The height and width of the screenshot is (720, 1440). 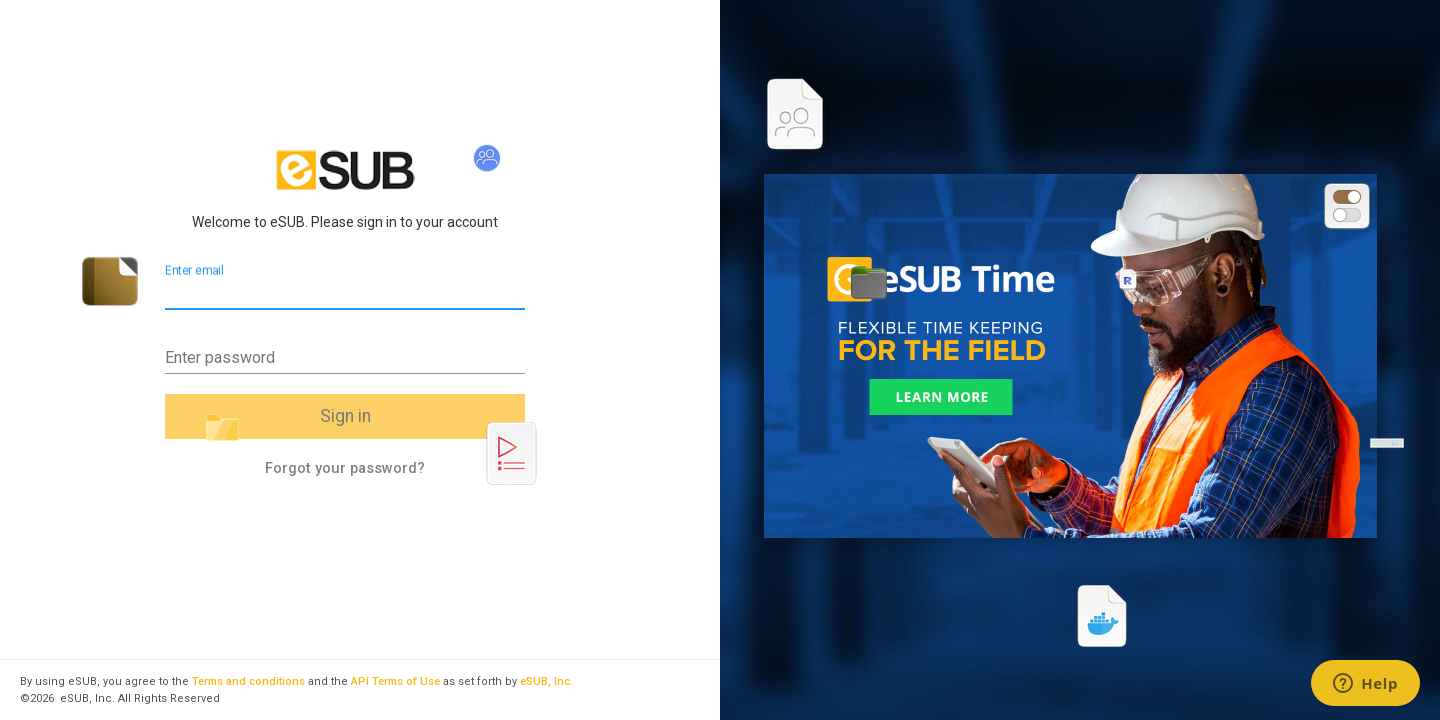 I want to click on change desktop wallpaper settings, so click(x=110, y=280).